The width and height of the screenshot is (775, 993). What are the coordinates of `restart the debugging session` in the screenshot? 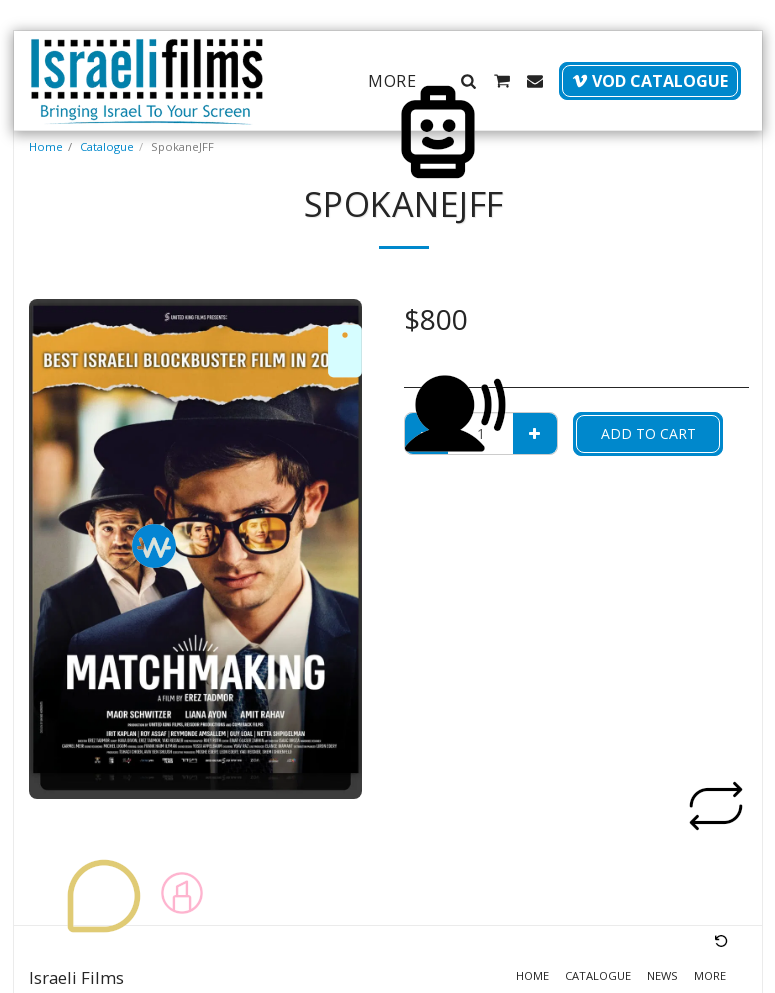 It's located at (721, 941).